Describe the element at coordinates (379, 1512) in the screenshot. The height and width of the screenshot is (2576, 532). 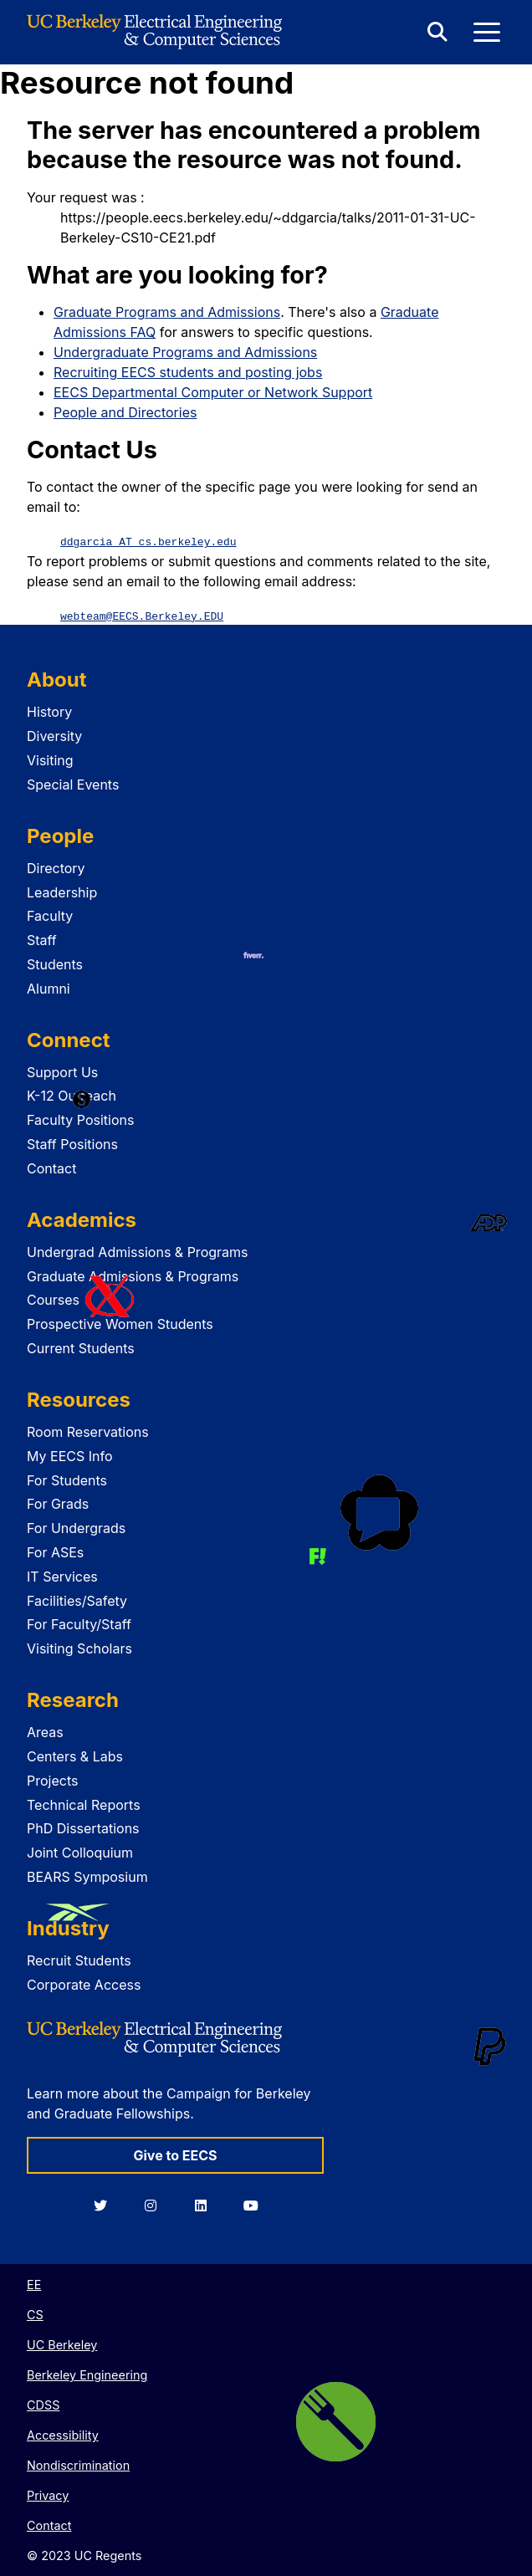
I see `webrtc logo indicating real-time communication features` at that location.